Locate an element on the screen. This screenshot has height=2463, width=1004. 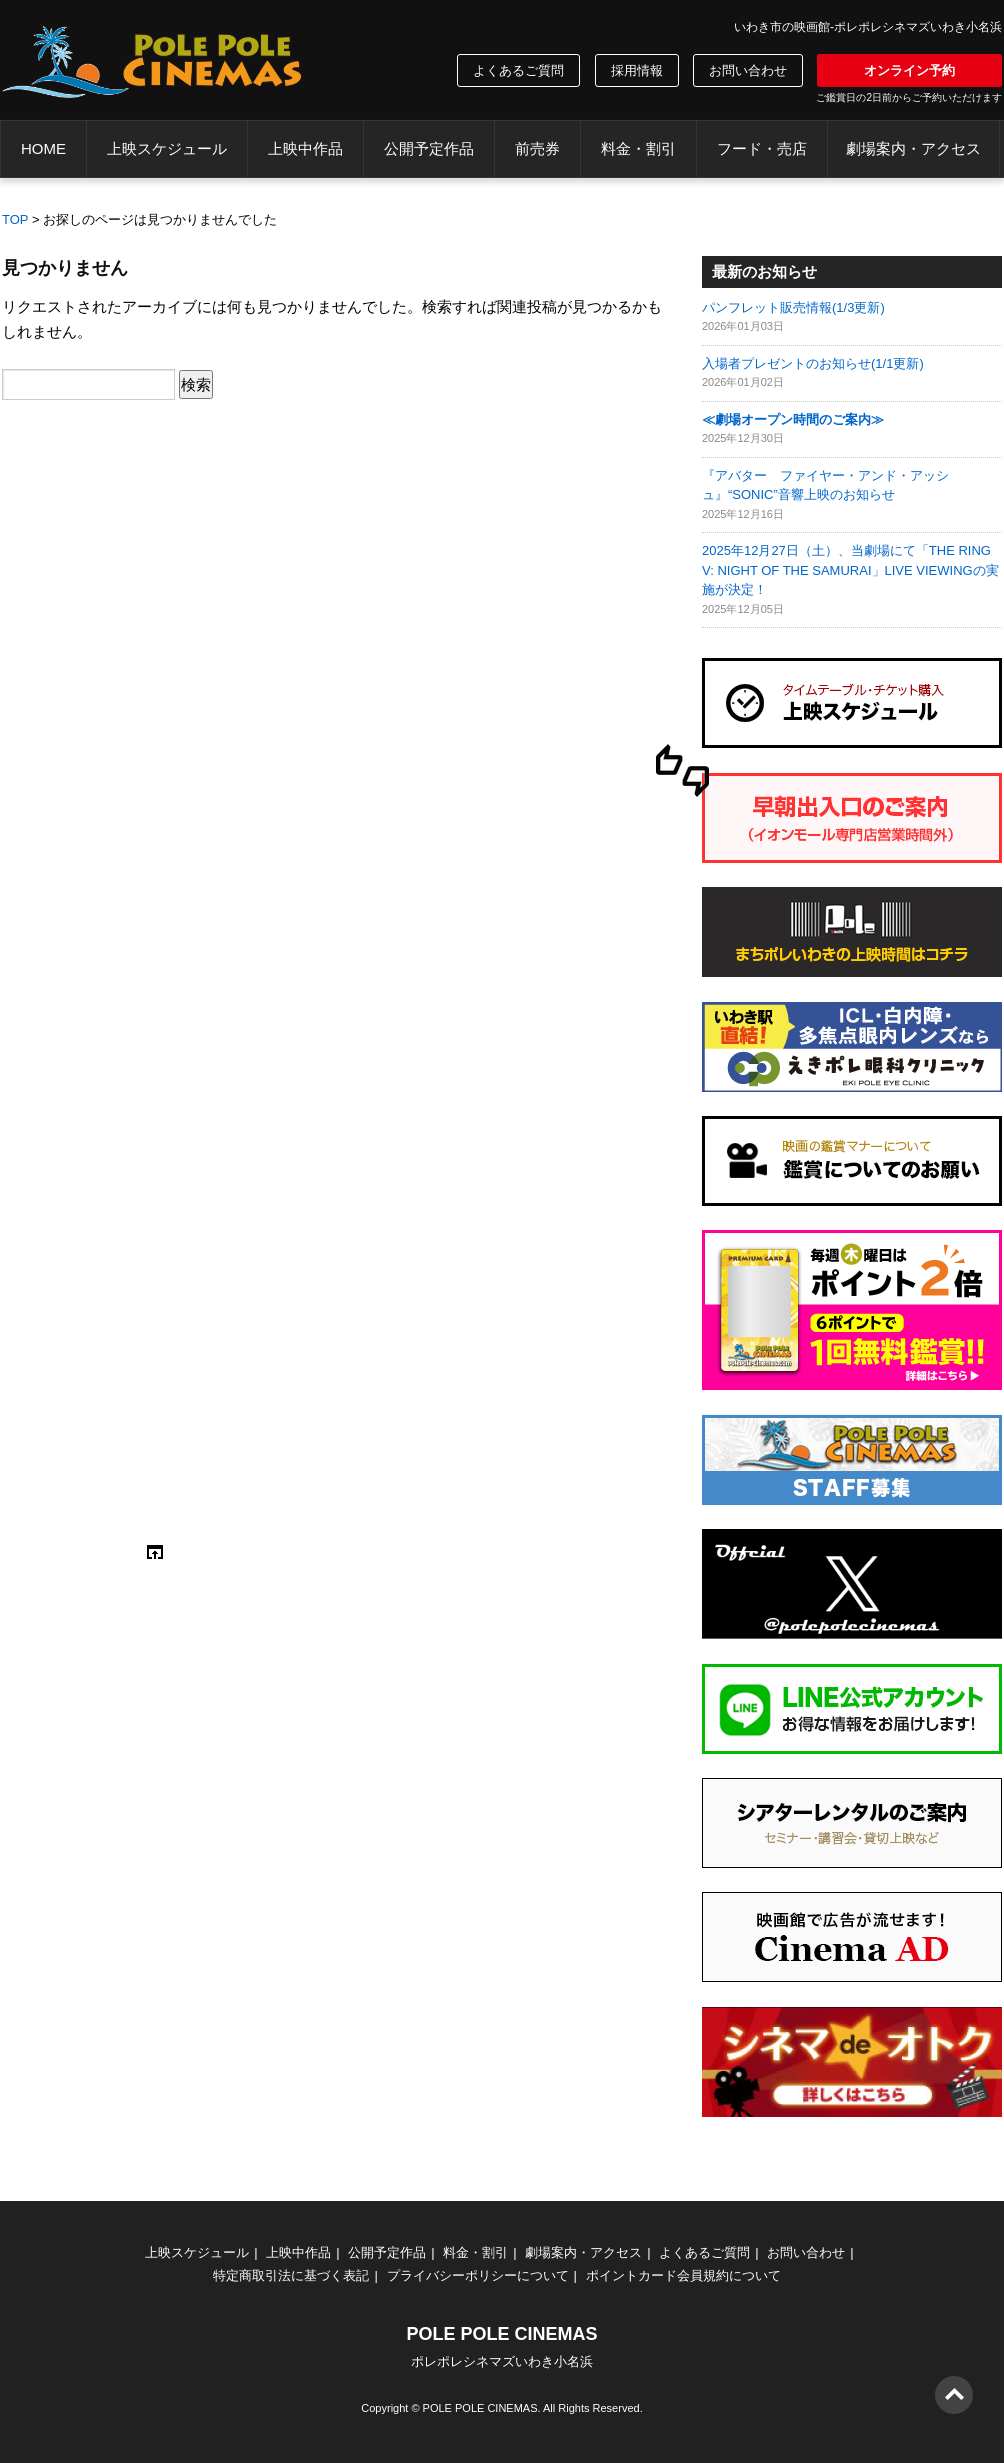
rate or provide feedback is located at coordinates (682, 770).